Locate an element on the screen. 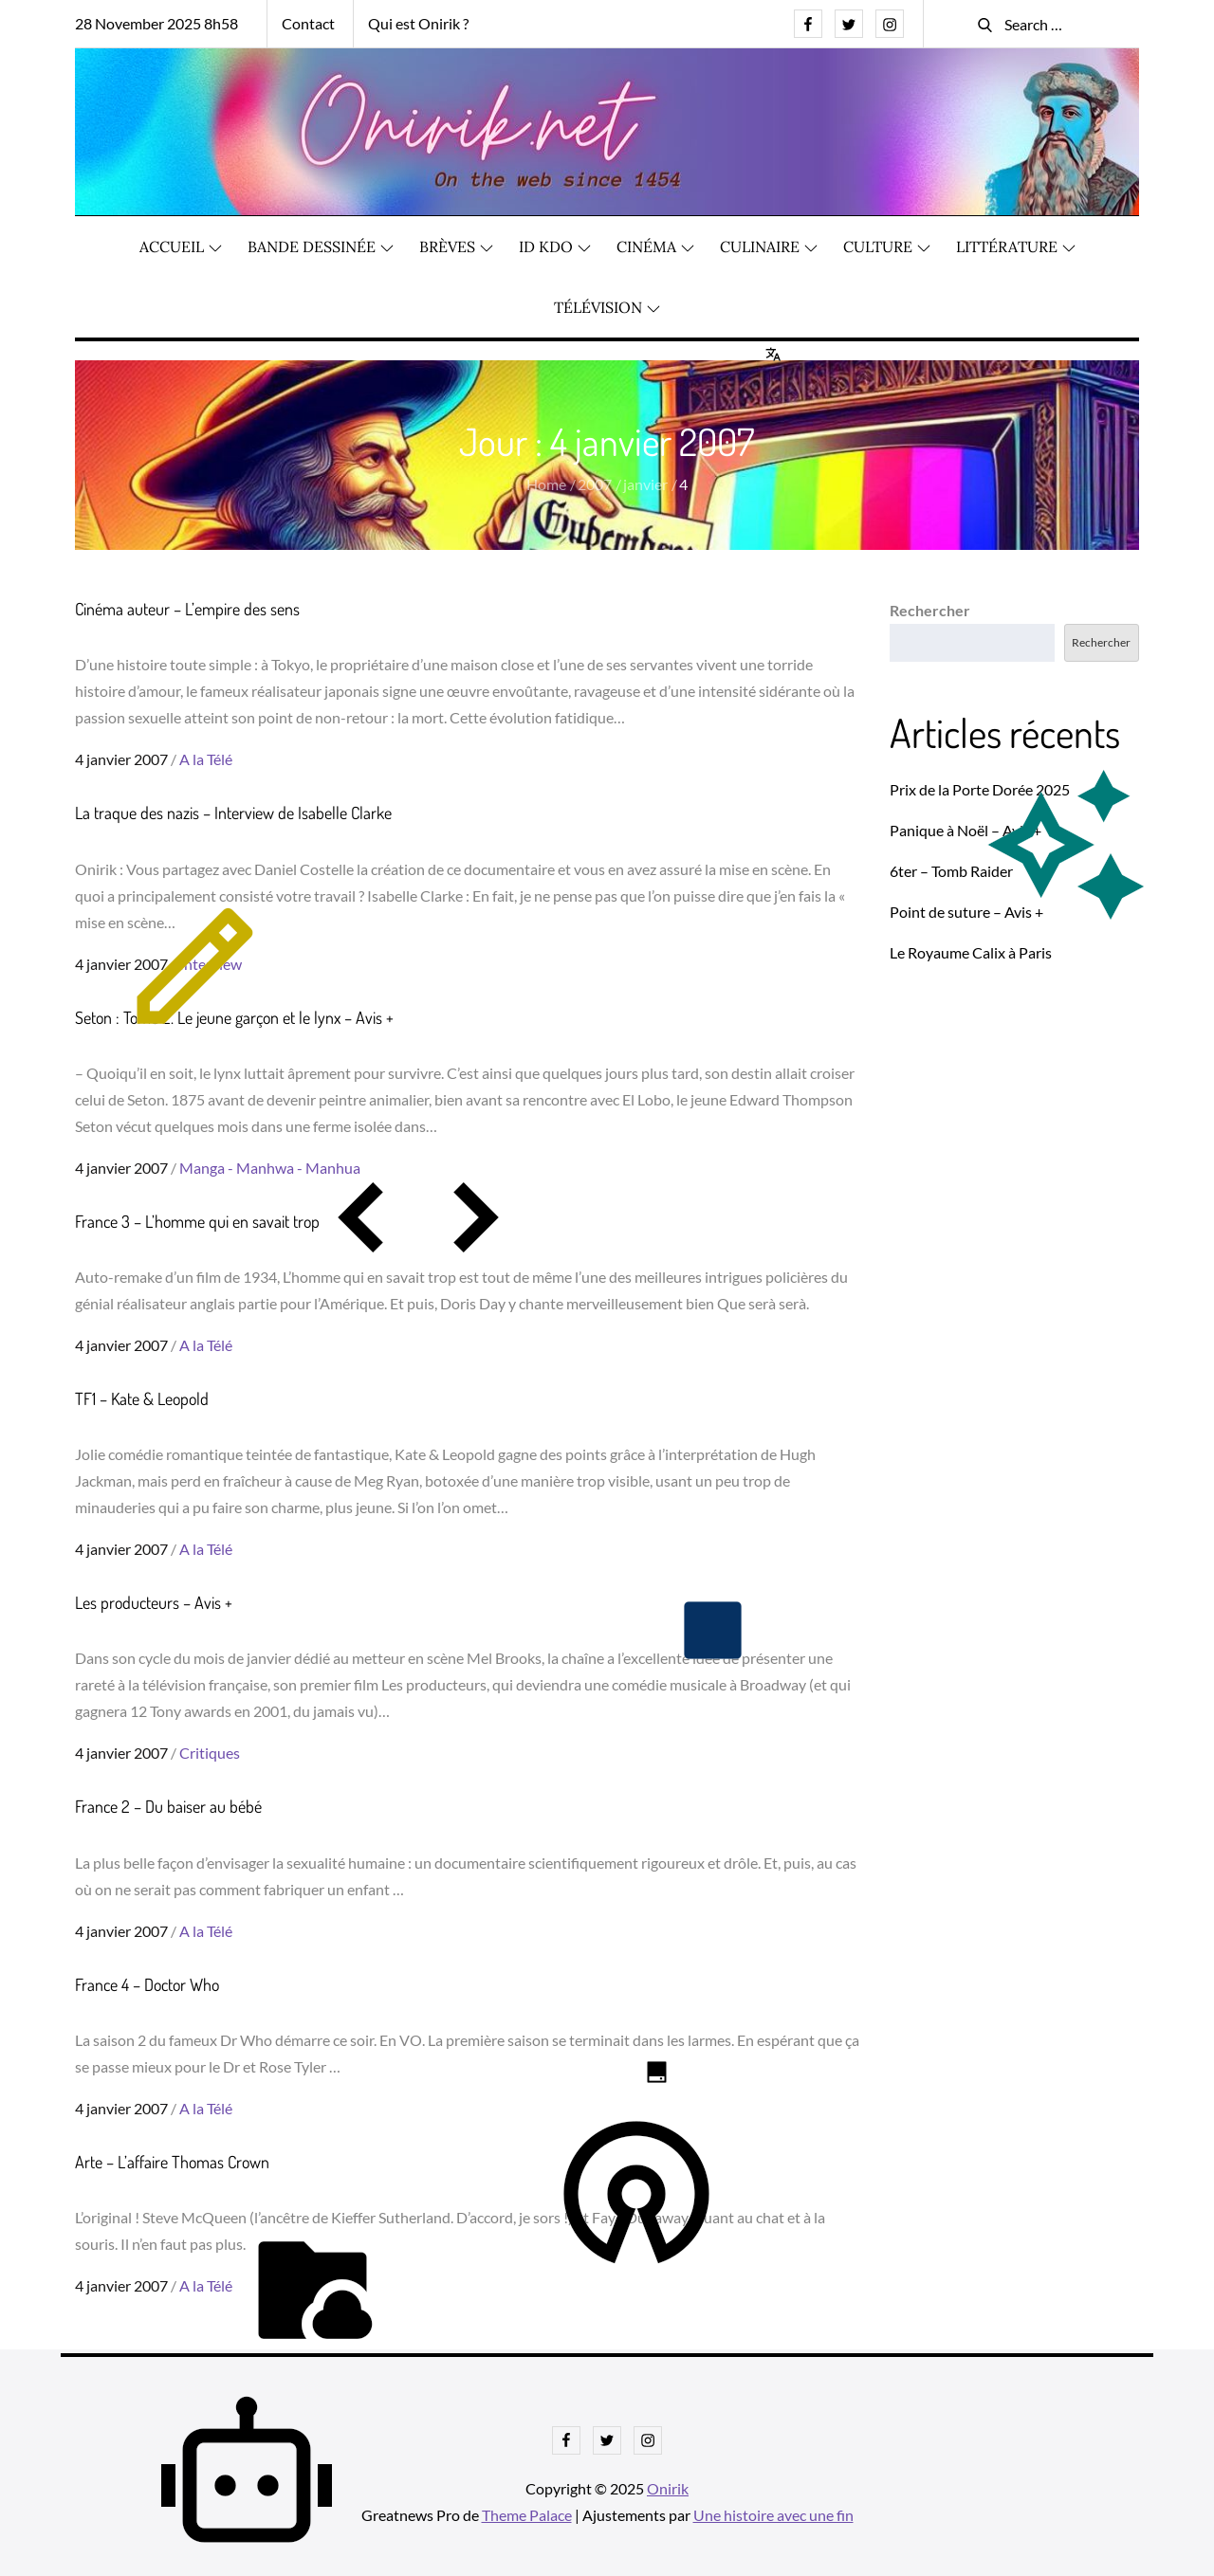 Image resolution: width=1214 pixels, height=2576 pixels. indicates AI-generated or enhanced content is located at coordinates (1069, 845).